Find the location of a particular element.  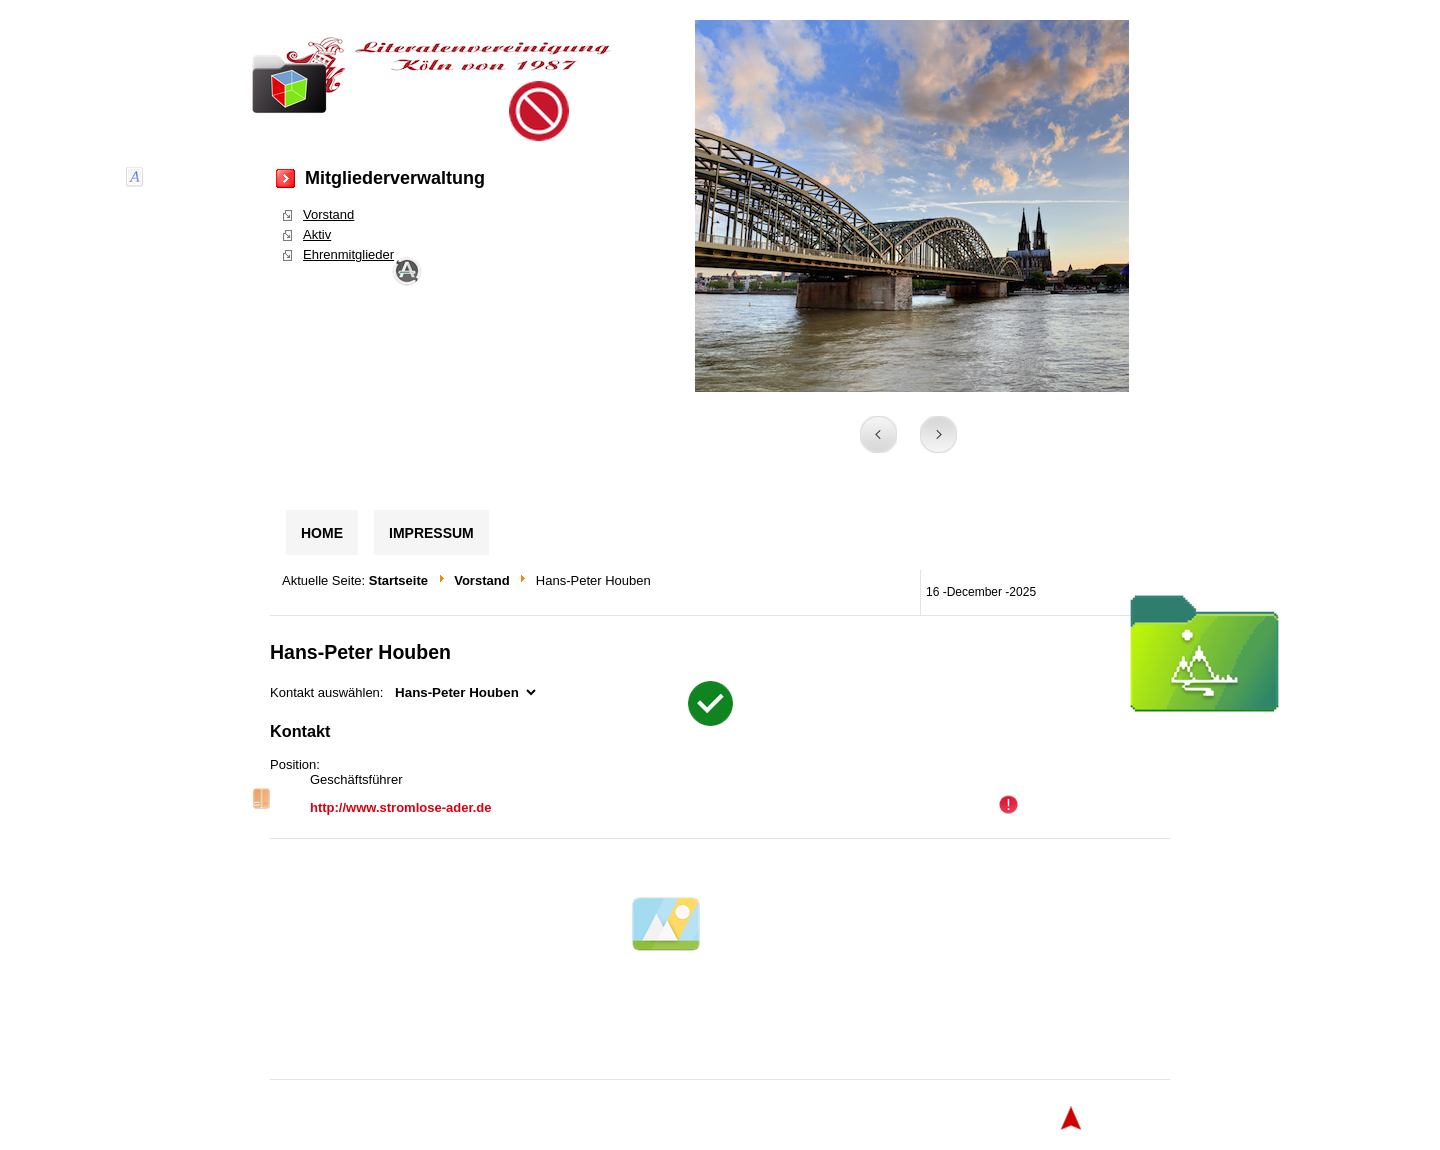

compressed archive file type indicator is located at coordinates (261, 798).